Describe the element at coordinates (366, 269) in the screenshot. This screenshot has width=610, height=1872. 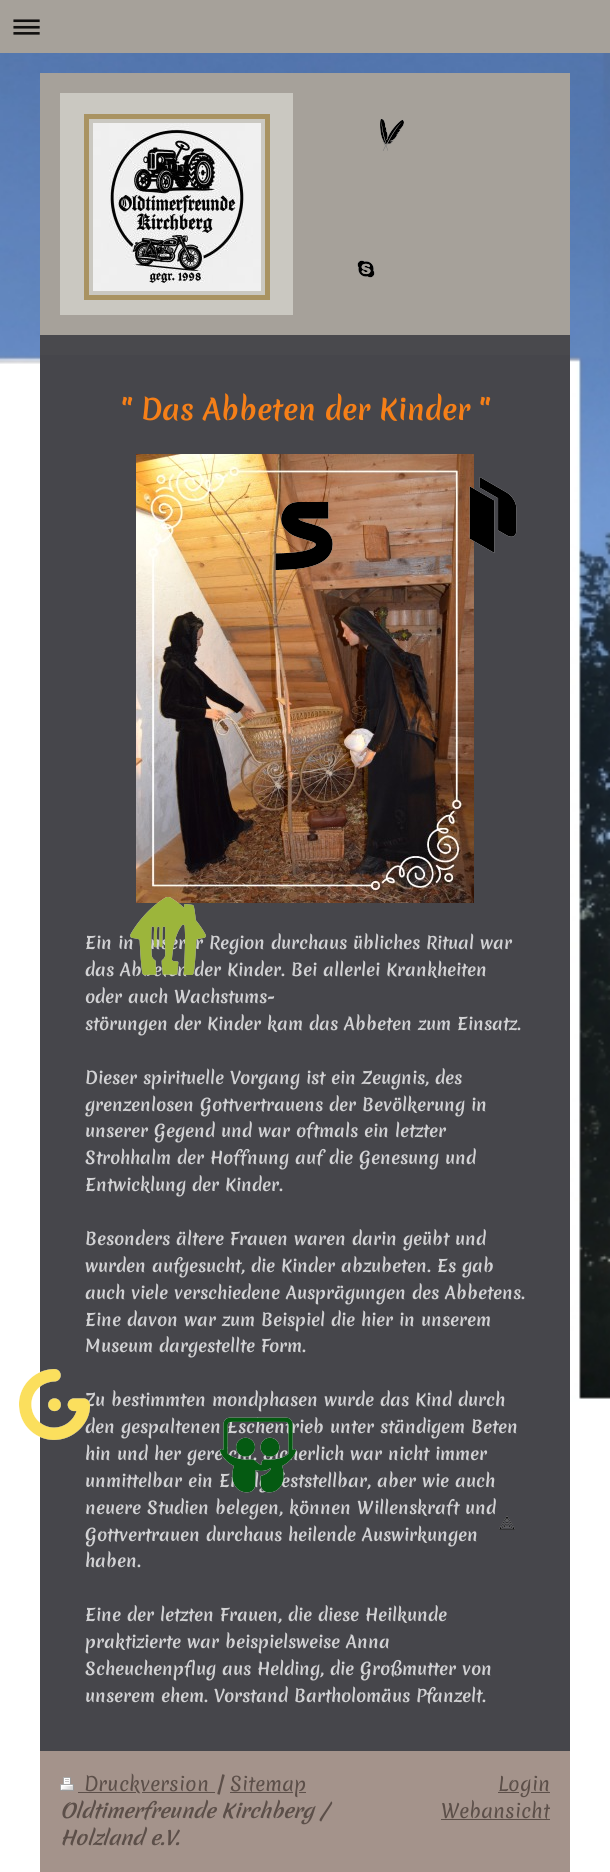
I see `open Skype app` at that location.